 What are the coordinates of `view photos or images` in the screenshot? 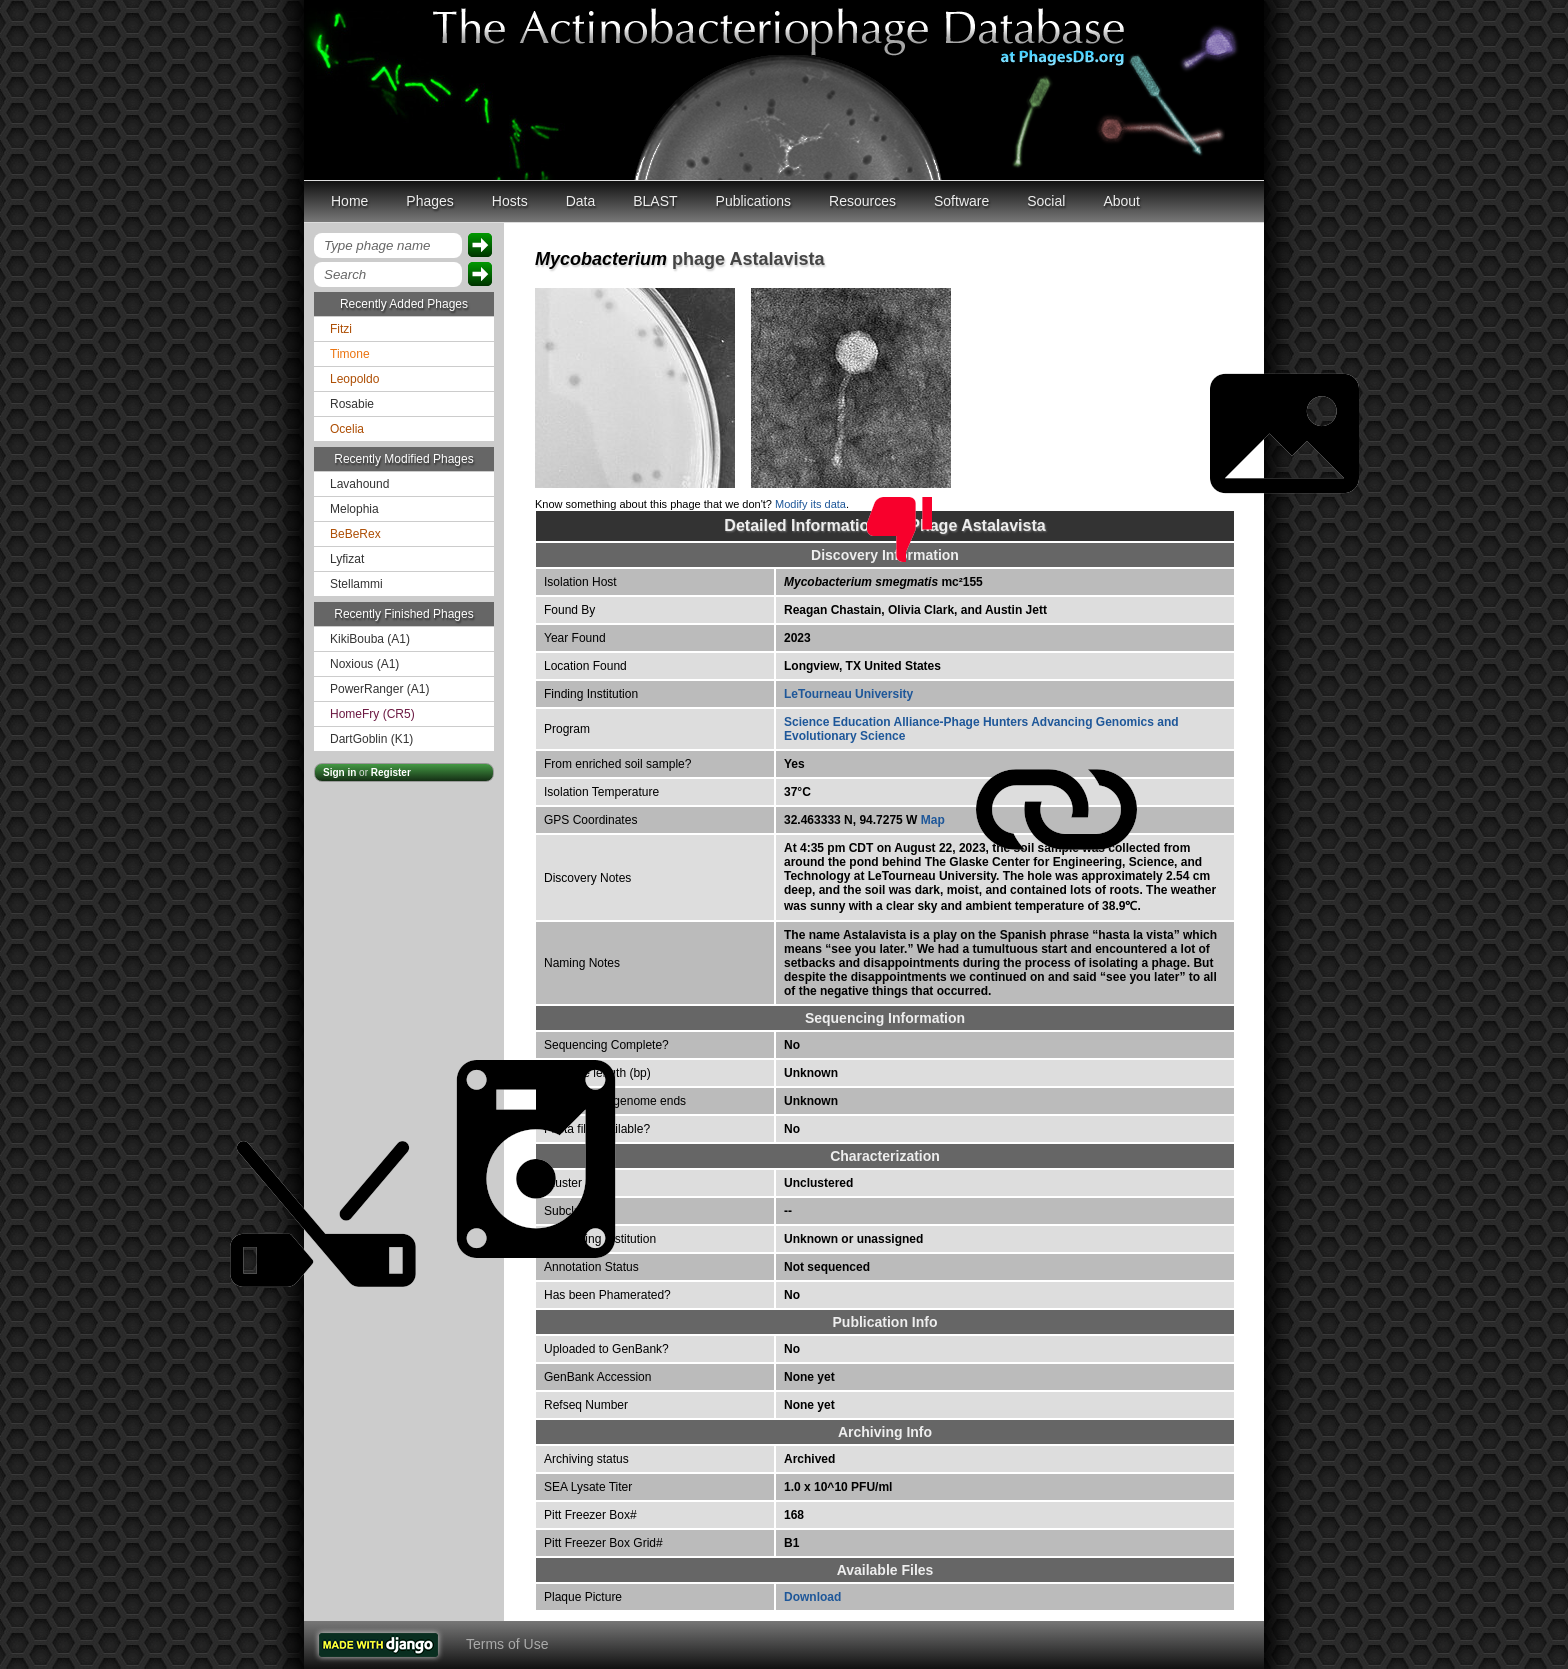 It's located at (1284, 433).